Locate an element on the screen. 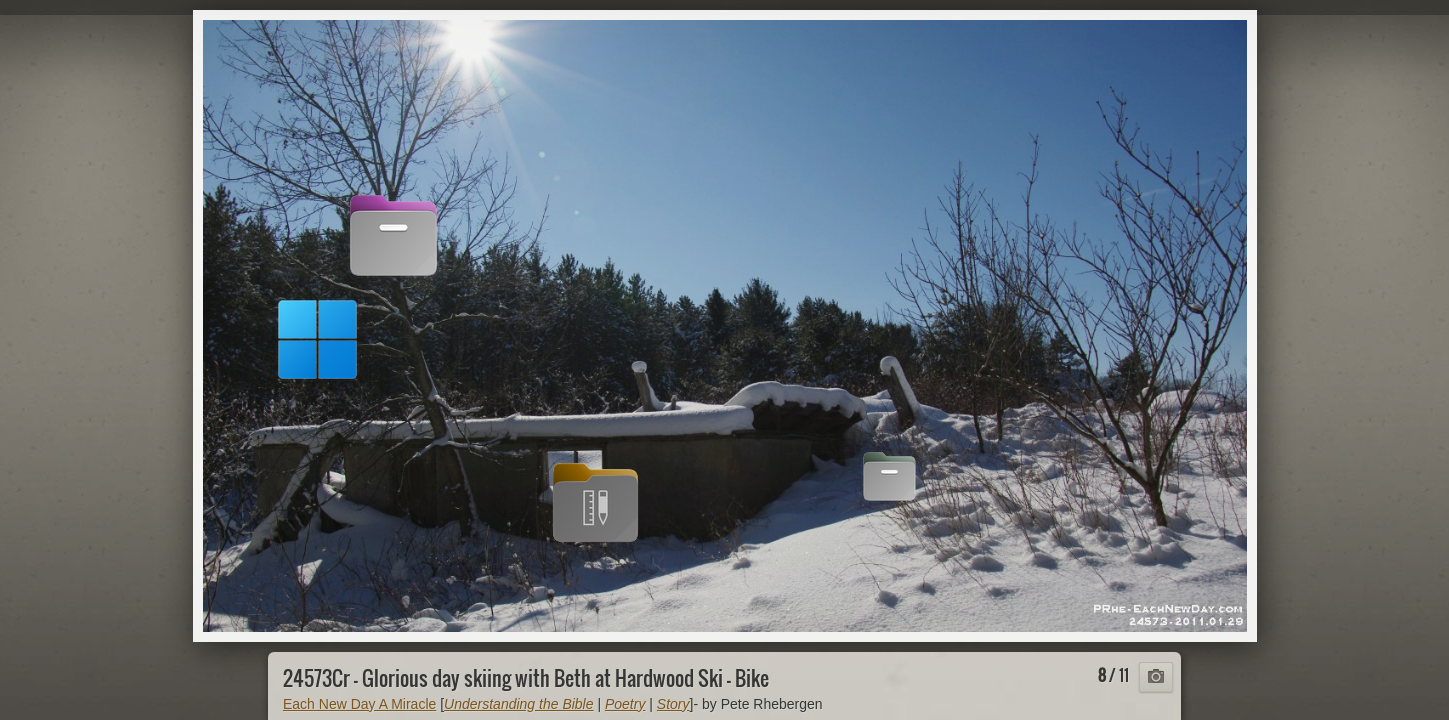 This screenshot has height=720, width=1449. open file manager application is located at coordinates (889, 476).